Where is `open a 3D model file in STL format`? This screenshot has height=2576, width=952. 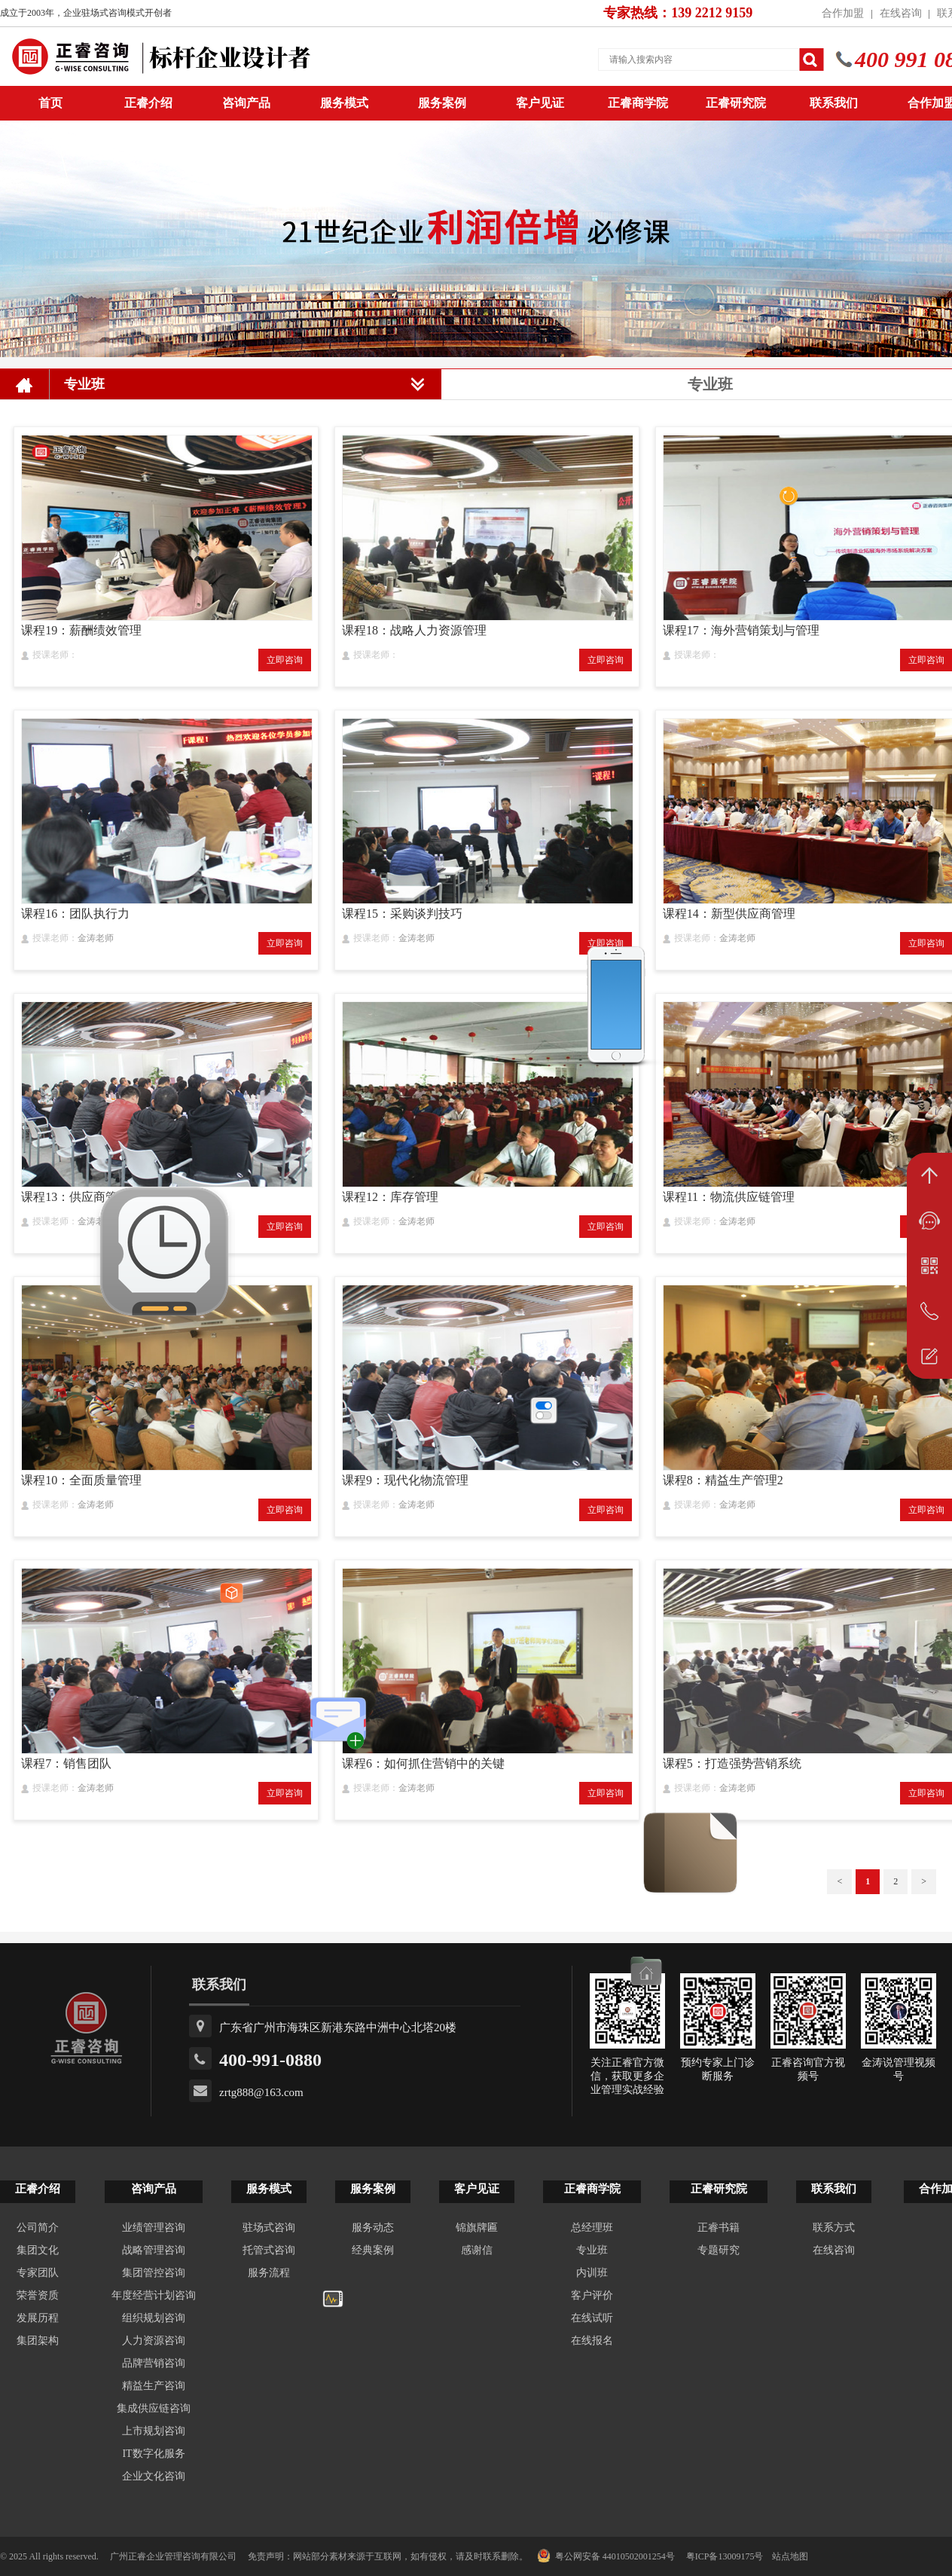
open a 3D model file in STL format is located at coordinates (231, 1592).